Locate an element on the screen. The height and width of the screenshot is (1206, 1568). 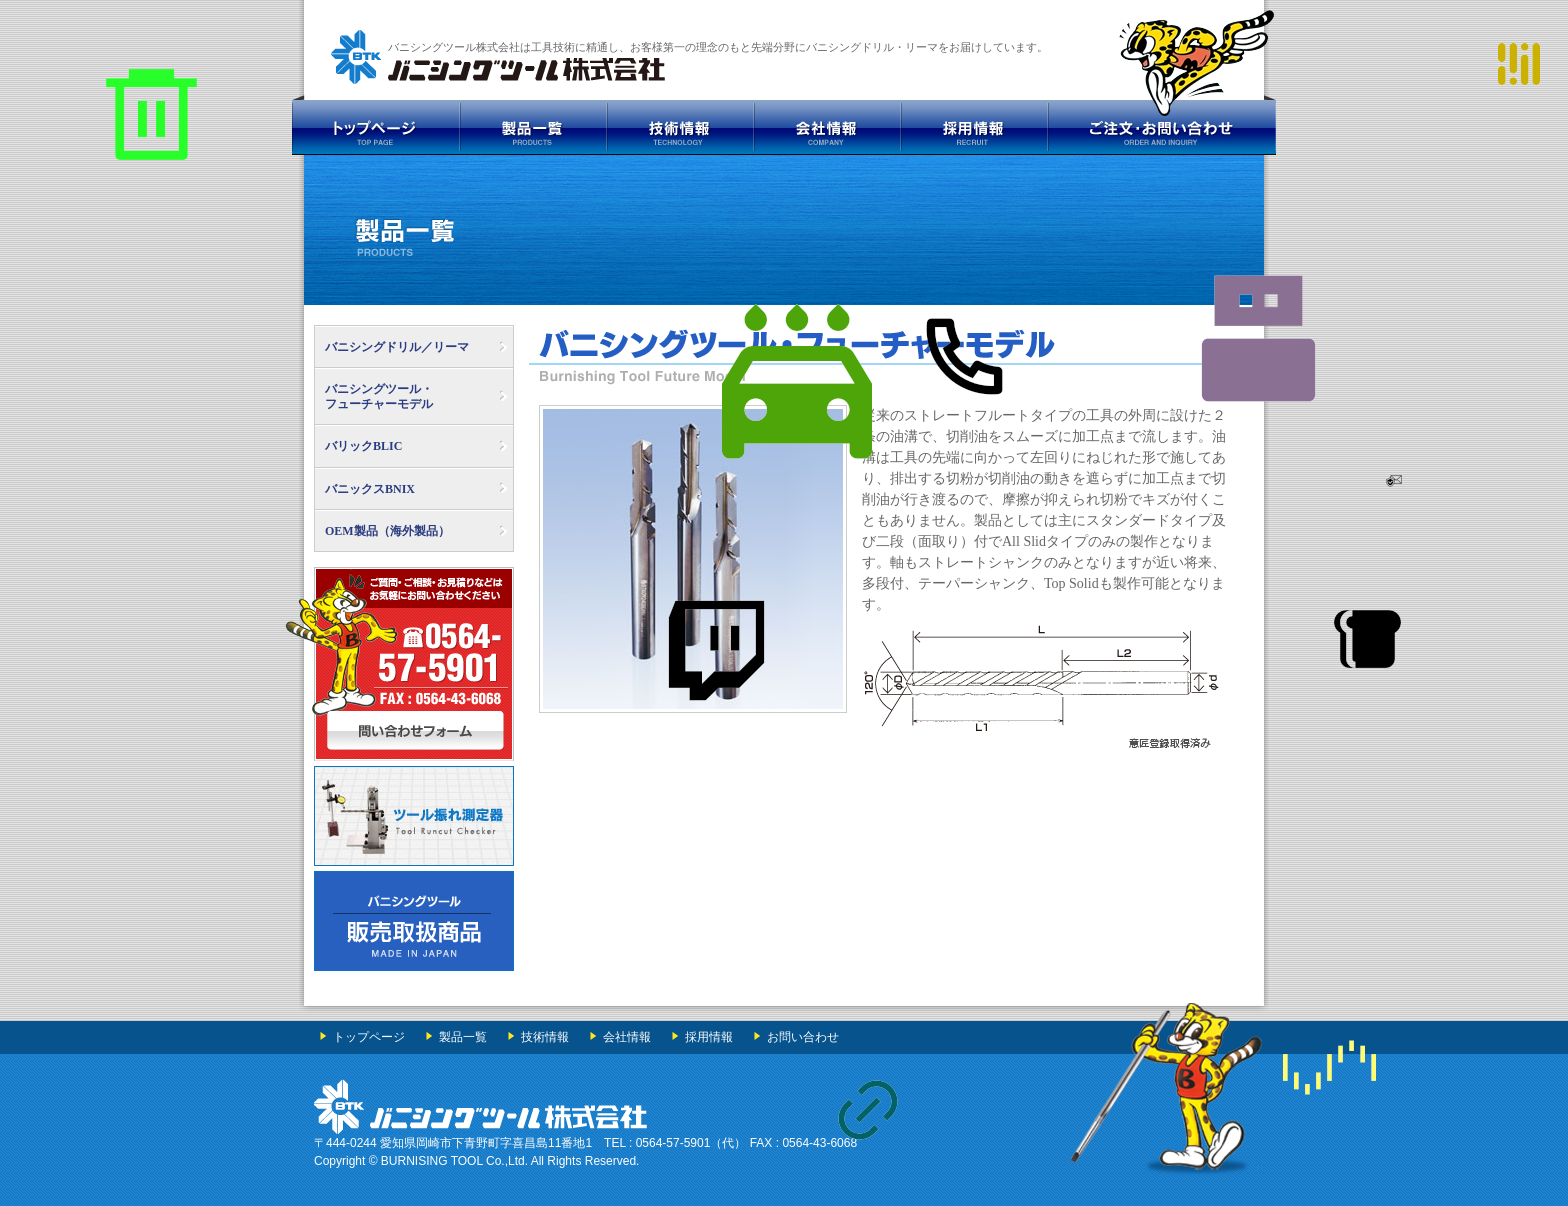
insert or add a hyperlink is located at coordinates (868, 1110).